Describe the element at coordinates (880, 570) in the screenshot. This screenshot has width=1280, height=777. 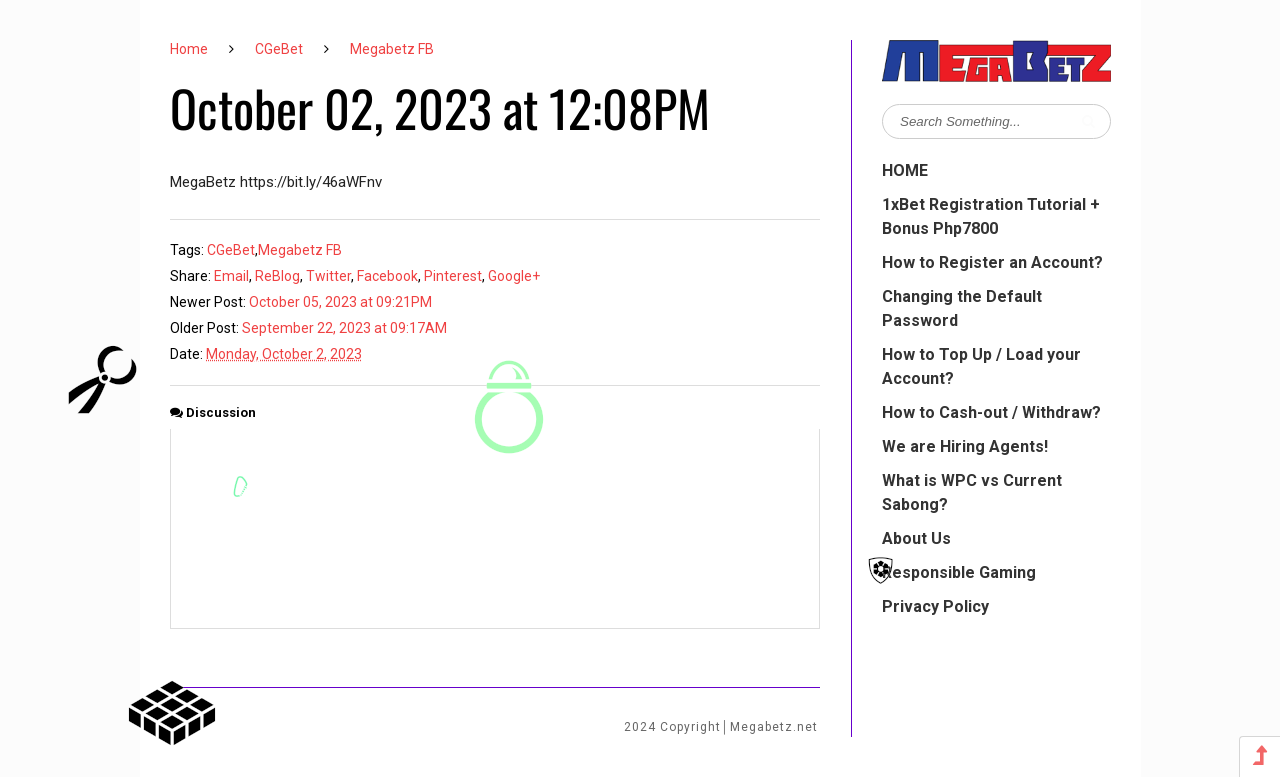
I see `activate ice or frost defense ability` at that location.